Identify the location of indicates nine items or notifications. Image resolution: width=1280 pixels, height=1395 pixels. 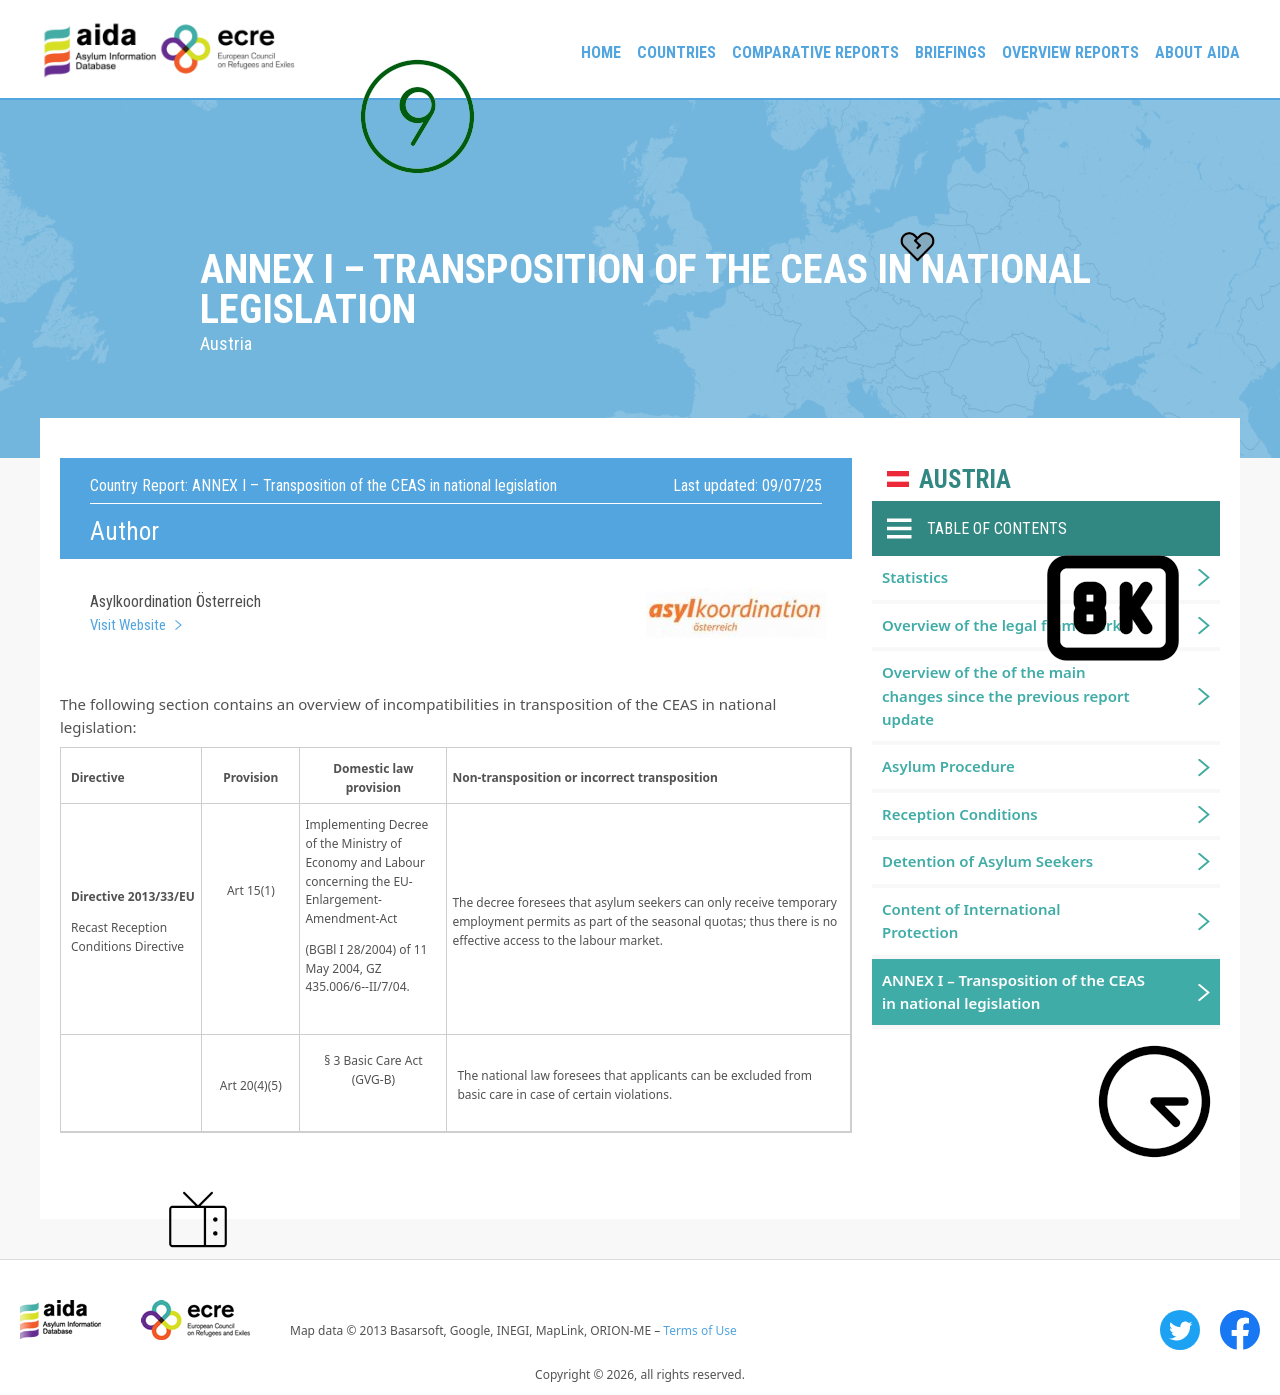
(417, 116).